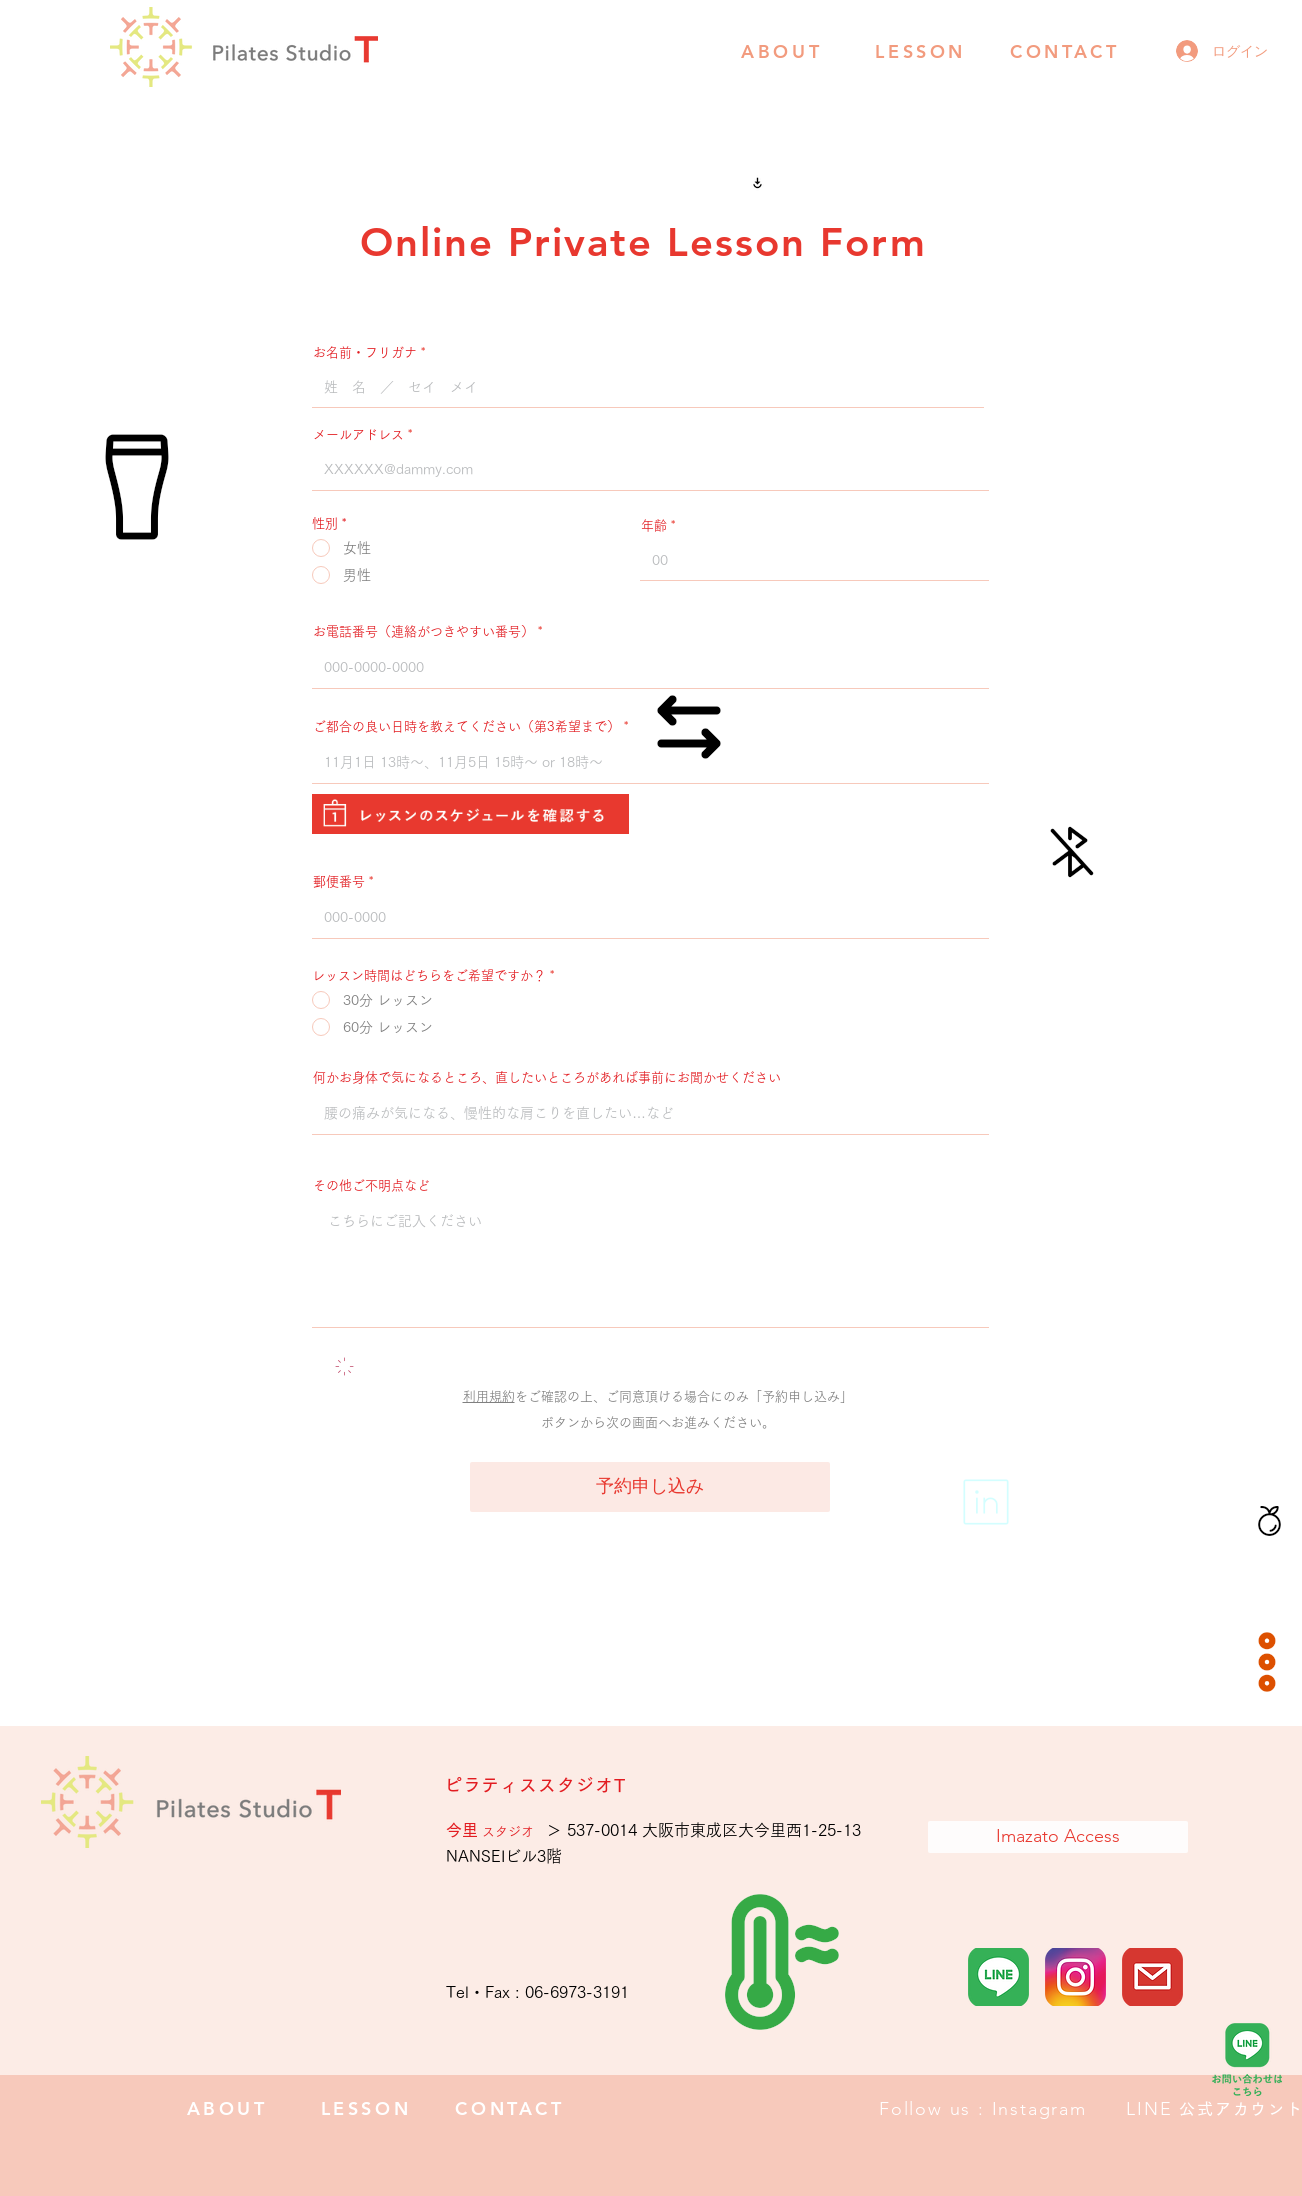  I want to click on open LinkedIn profile or page, so click(986, 1502).